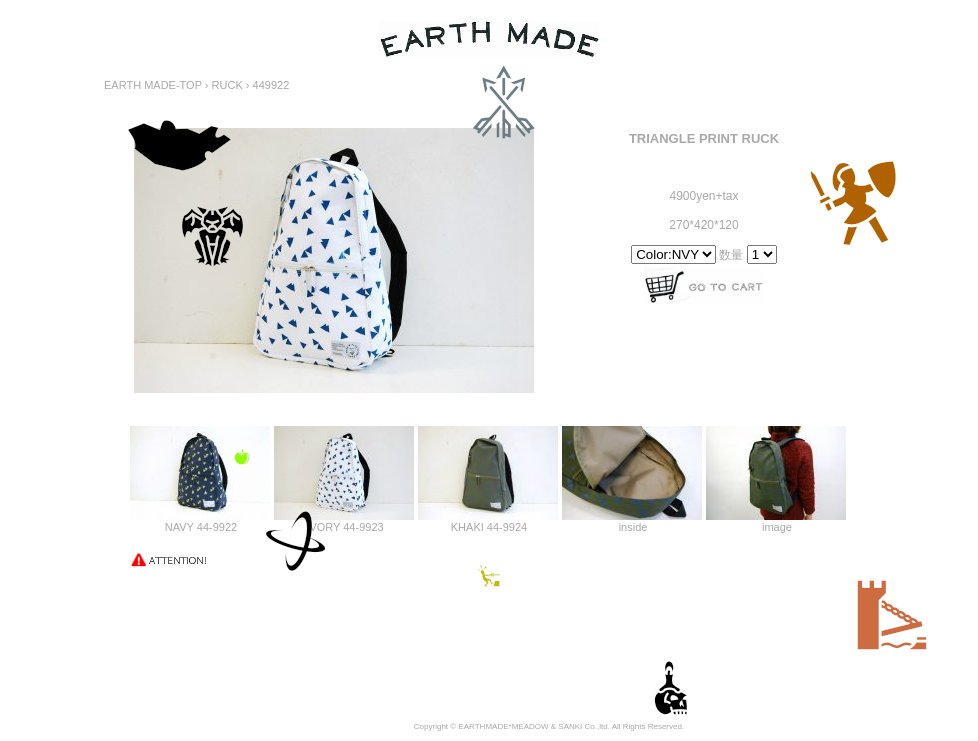 The height and width of the screenshot is (741, 978). Describe the element at coordinates (669, 687) in the screenshot. I see `access dark or horror-themed game settings` at that location.